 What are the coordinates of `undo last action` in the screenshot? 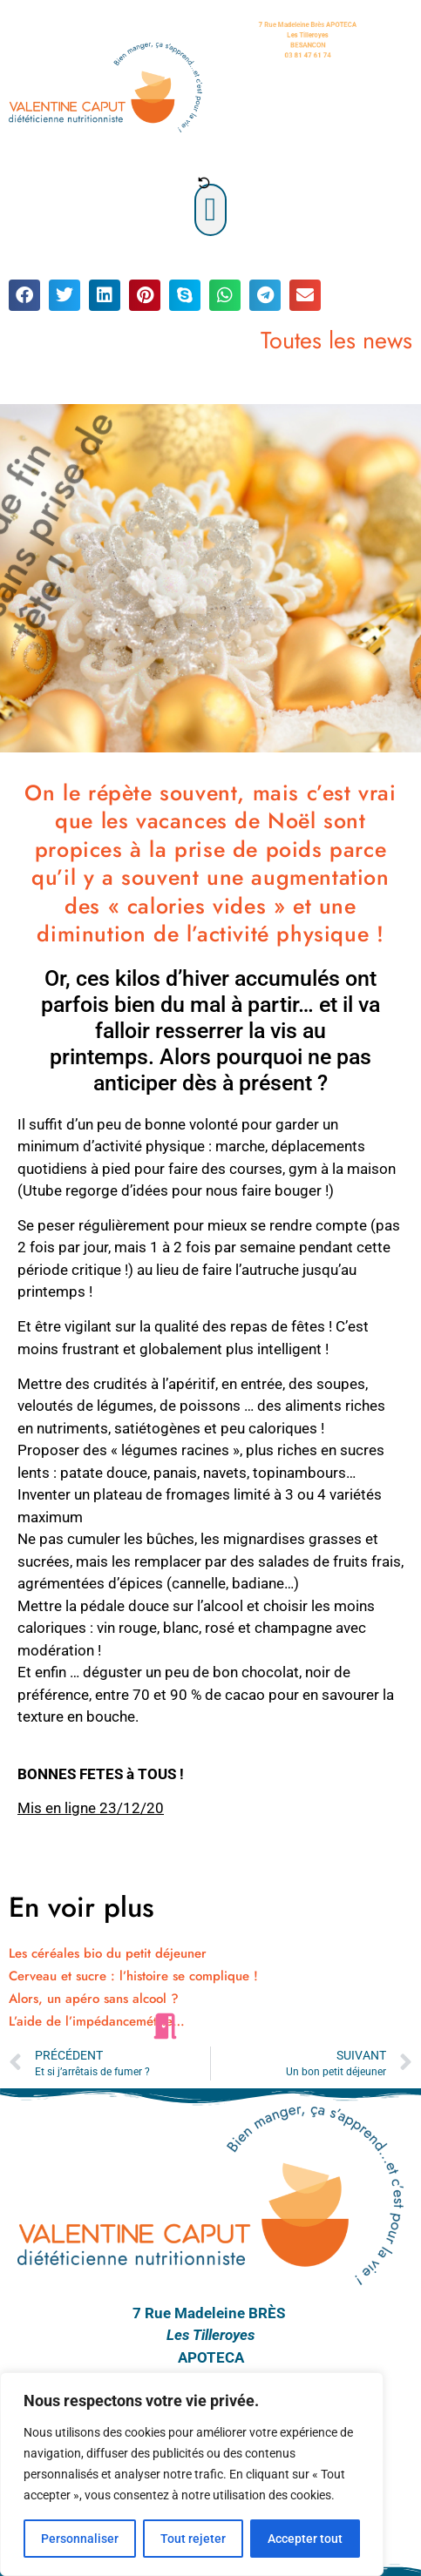 It's located at (204, 183).